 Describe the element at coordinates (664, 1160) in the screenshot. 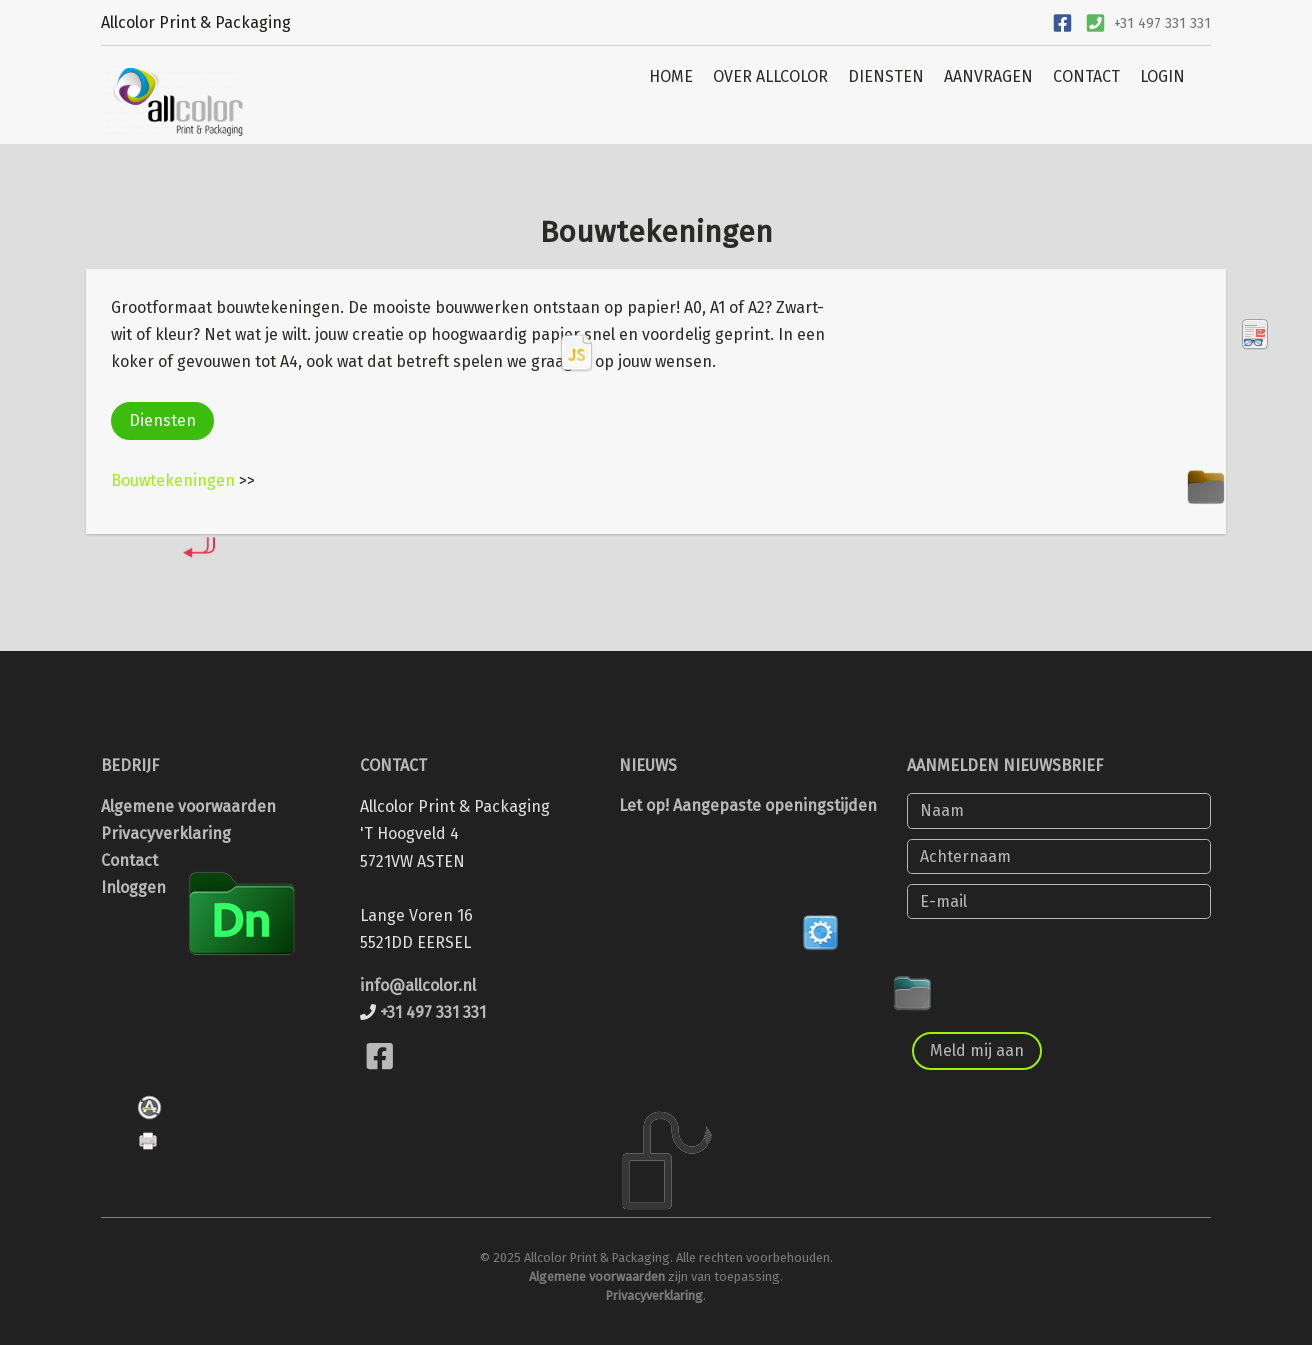

I see `colorimeter device for color calibration` at that location.